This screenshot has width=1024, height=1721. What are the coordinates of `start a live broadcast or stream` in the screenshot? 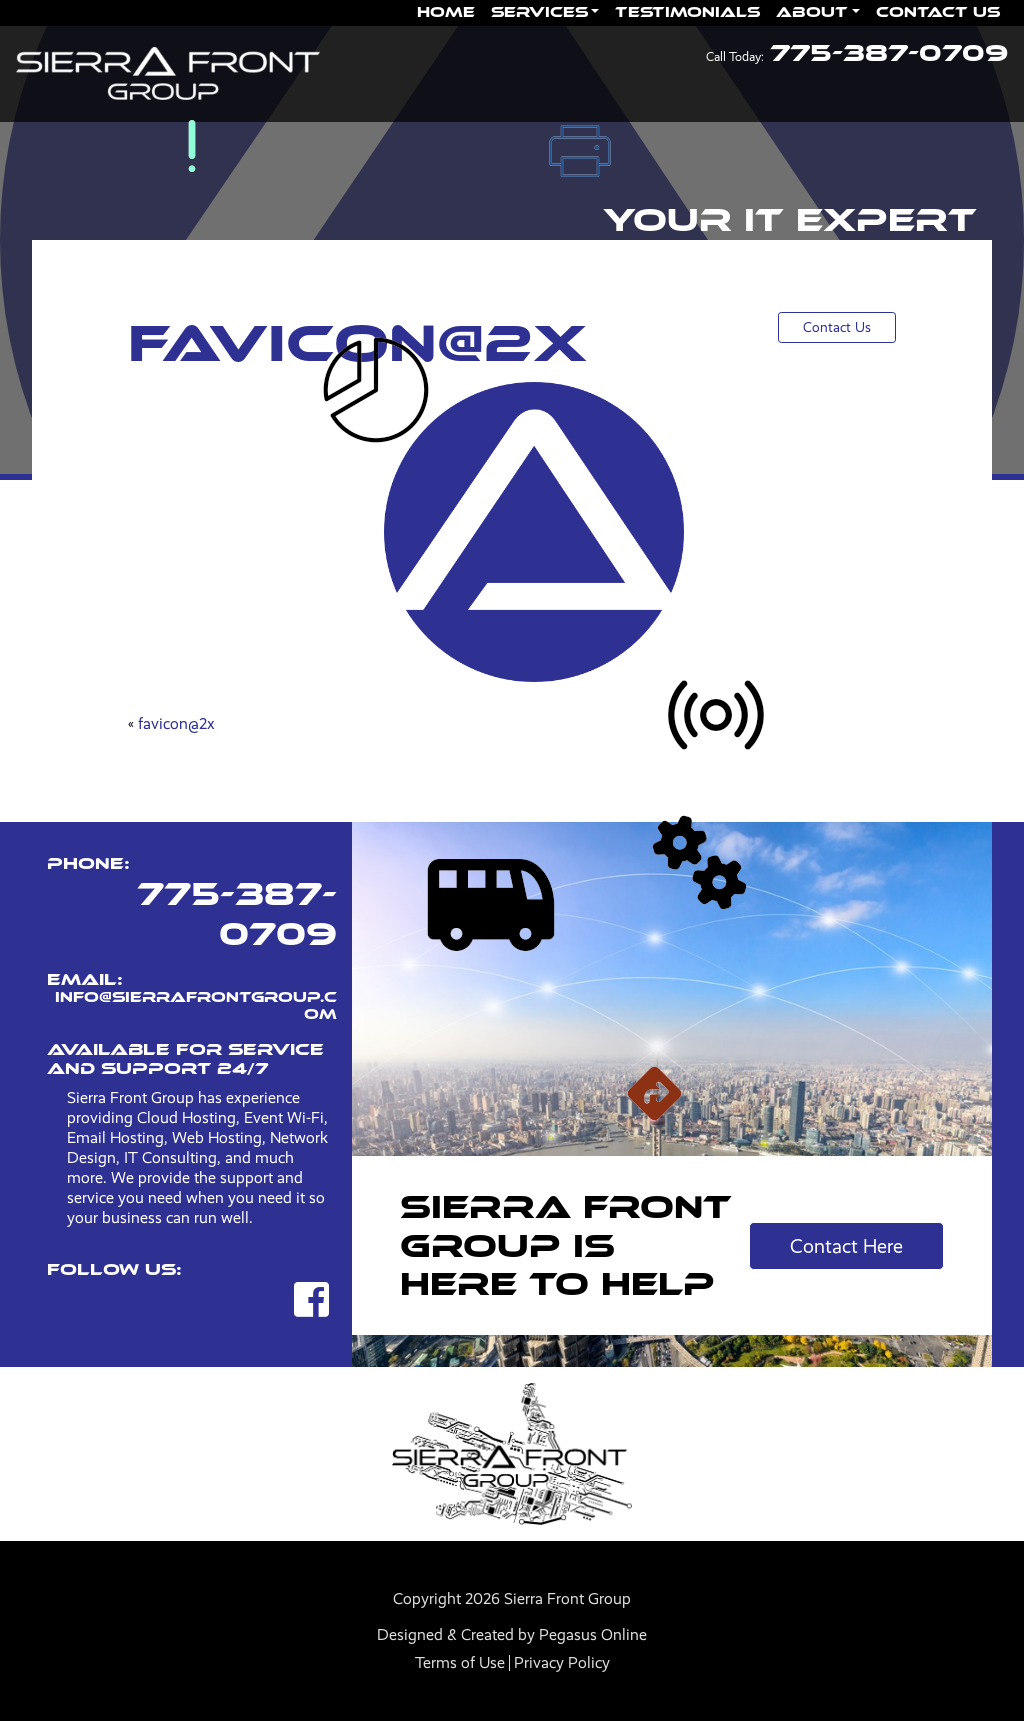 It's located at (716, 715).